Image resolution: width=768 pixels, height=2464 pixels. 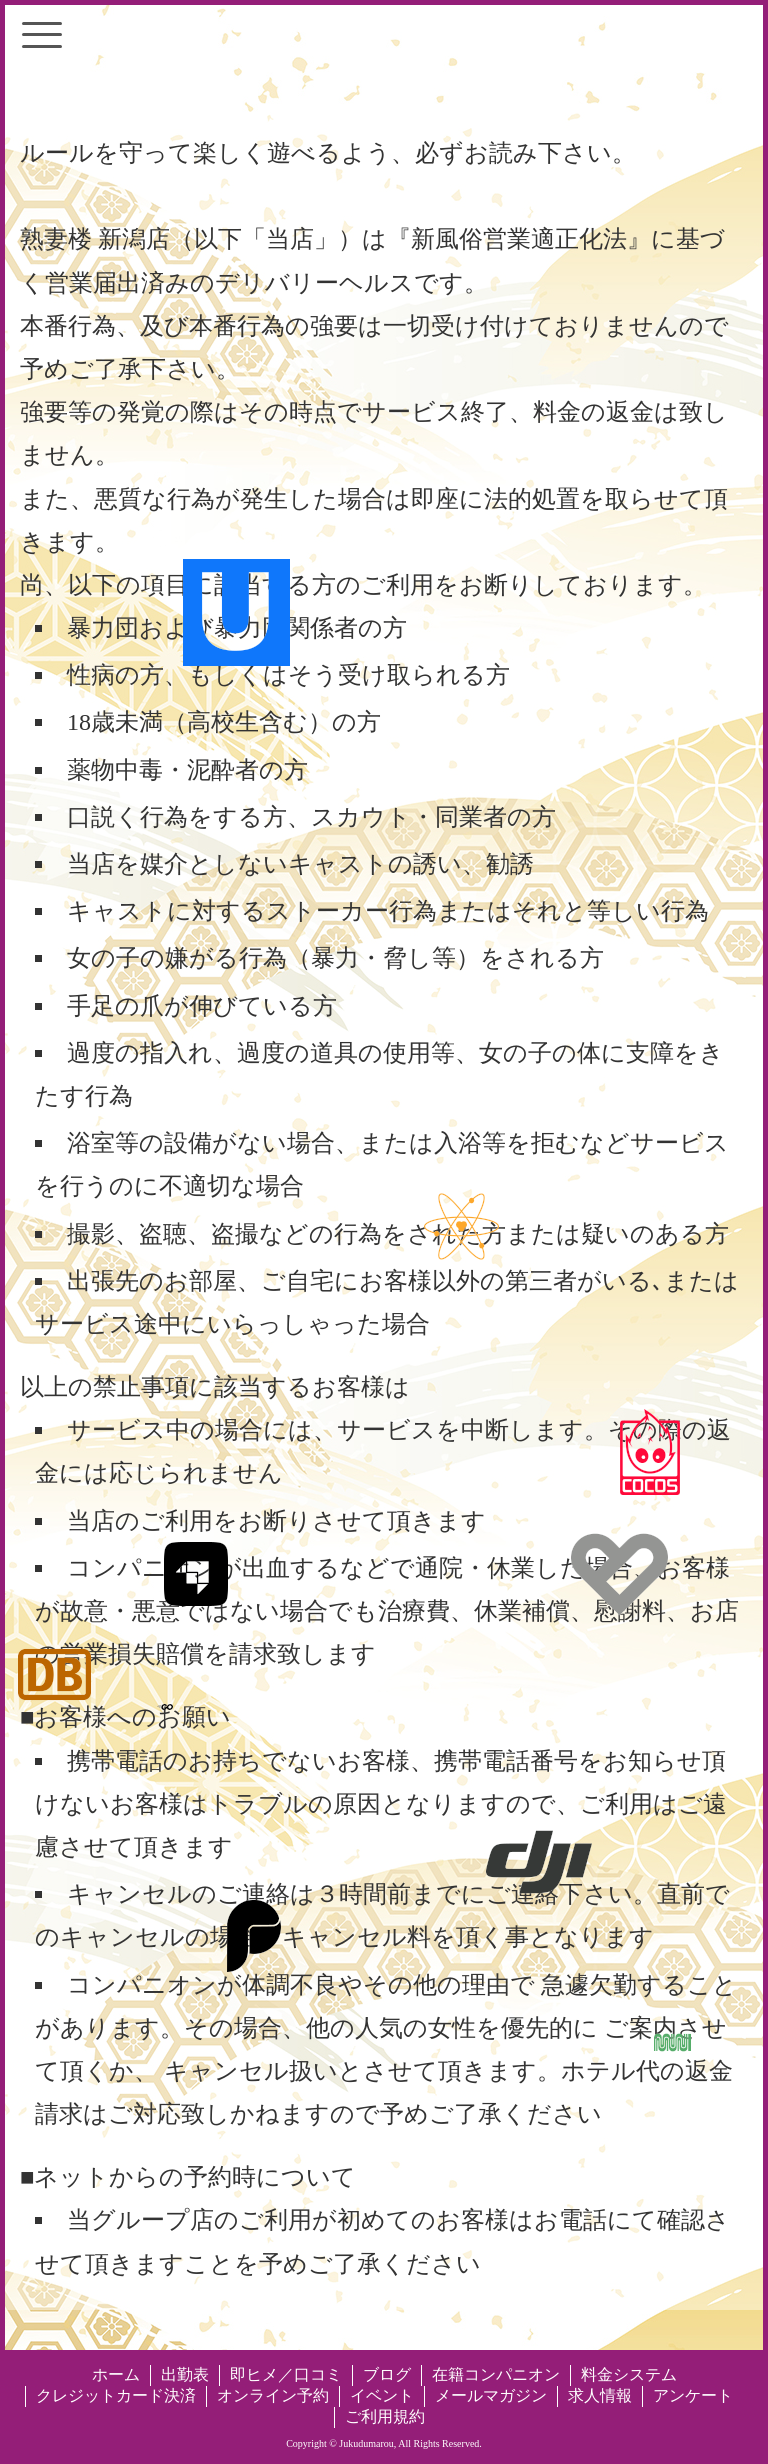 What do you see at coordinates (461, 1226) in the screenshot?
I see `neutralinojs framework logo` at bounding box center [461, 1226].